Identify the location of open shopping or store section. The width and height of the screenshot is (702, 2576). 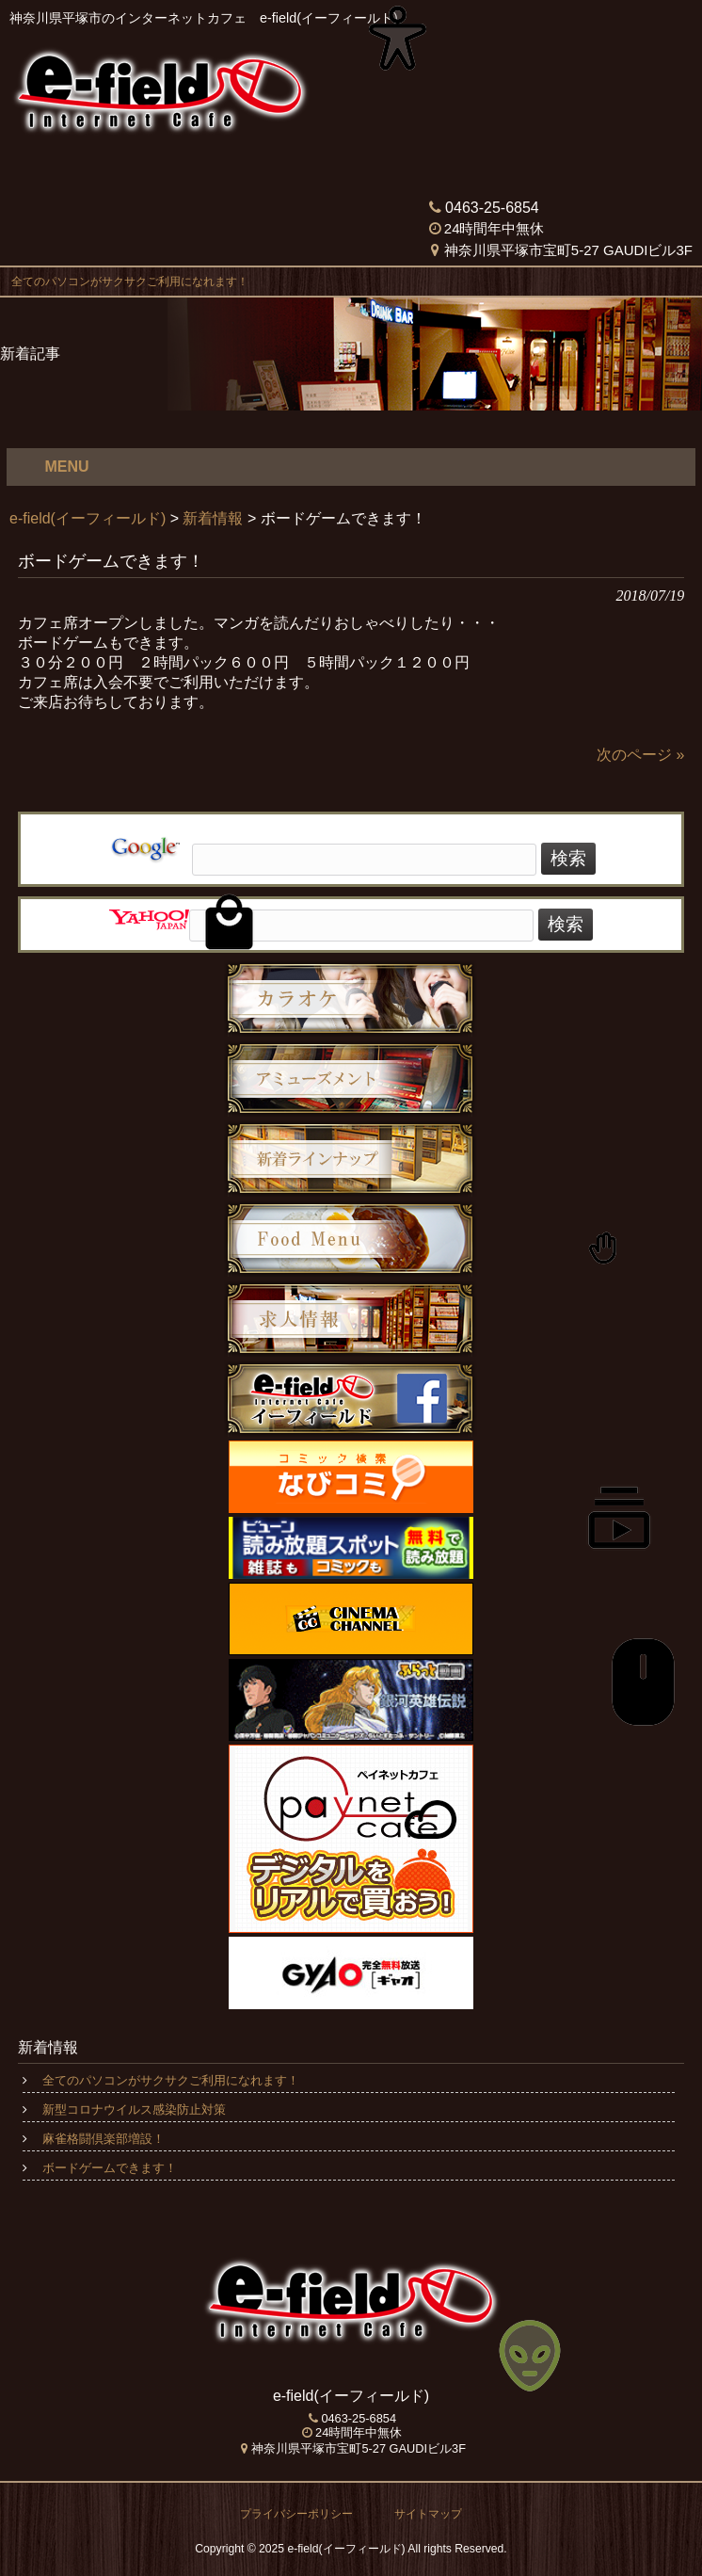
(229, 923).